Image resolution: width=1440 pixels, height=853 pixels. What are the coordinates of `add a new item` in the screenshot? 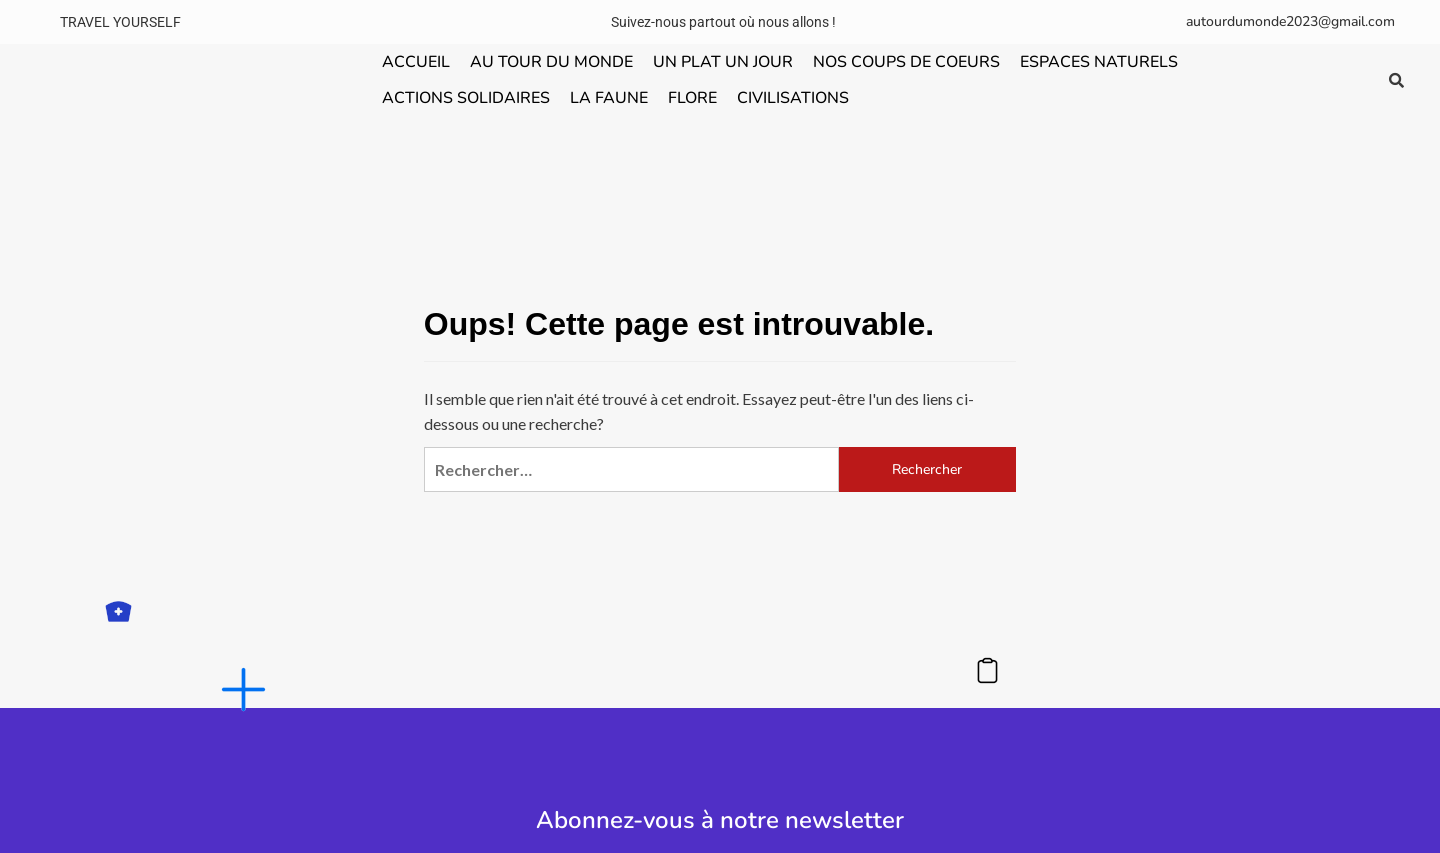 It's located at (243, 689).